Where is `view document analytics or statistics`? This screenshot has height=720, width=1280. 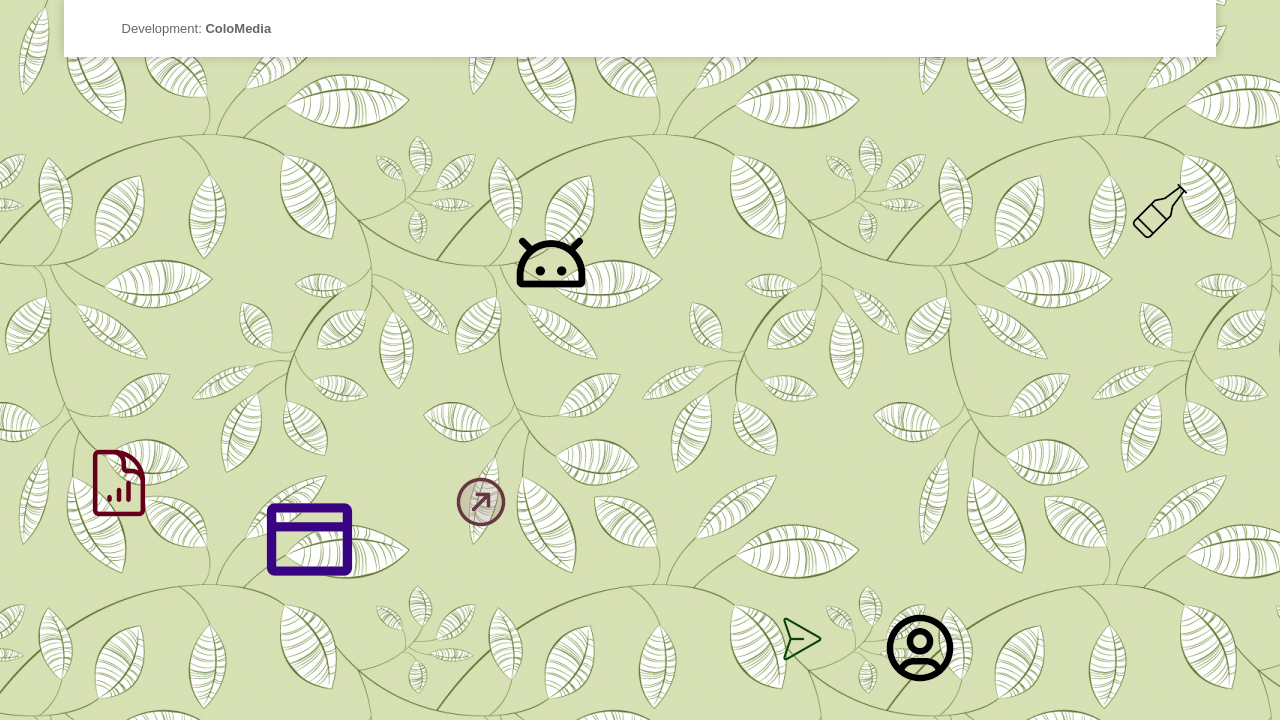 view document analytics or statistics is located at coordinates (119, 483).